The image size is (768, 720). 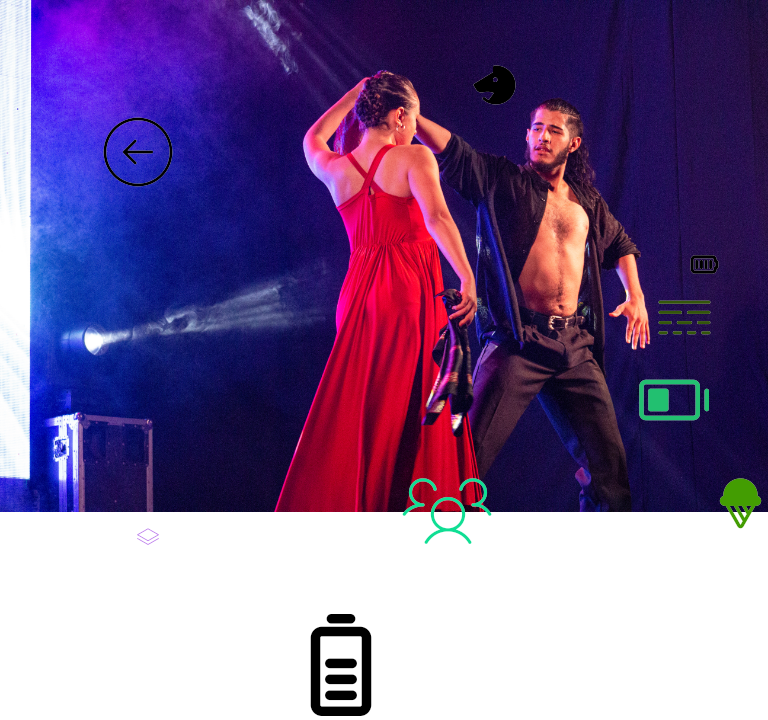 What do you see at coordinates (684, 318) in the screenshot?
I see `apply a gradient effect to an element` at bounding box center [684, 318].